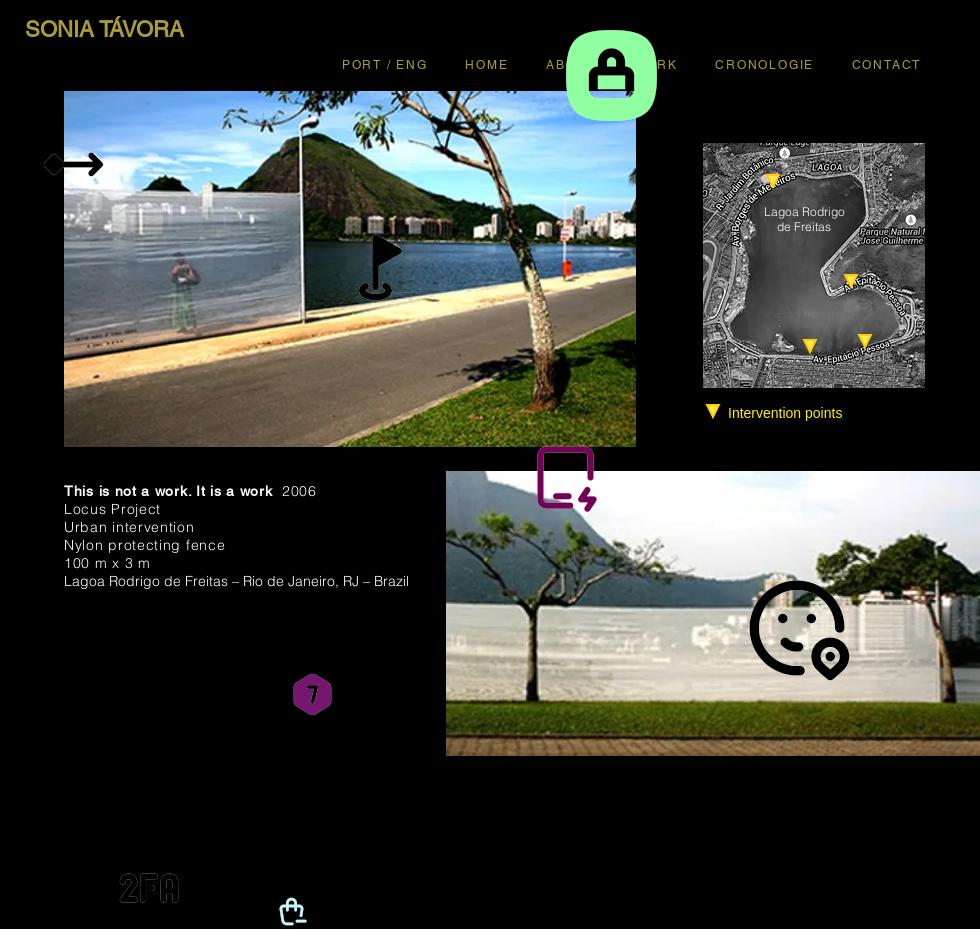  Describe the element at coordinates (797, 628) in the screenshot. I see `pin your current mood or status` at that location.